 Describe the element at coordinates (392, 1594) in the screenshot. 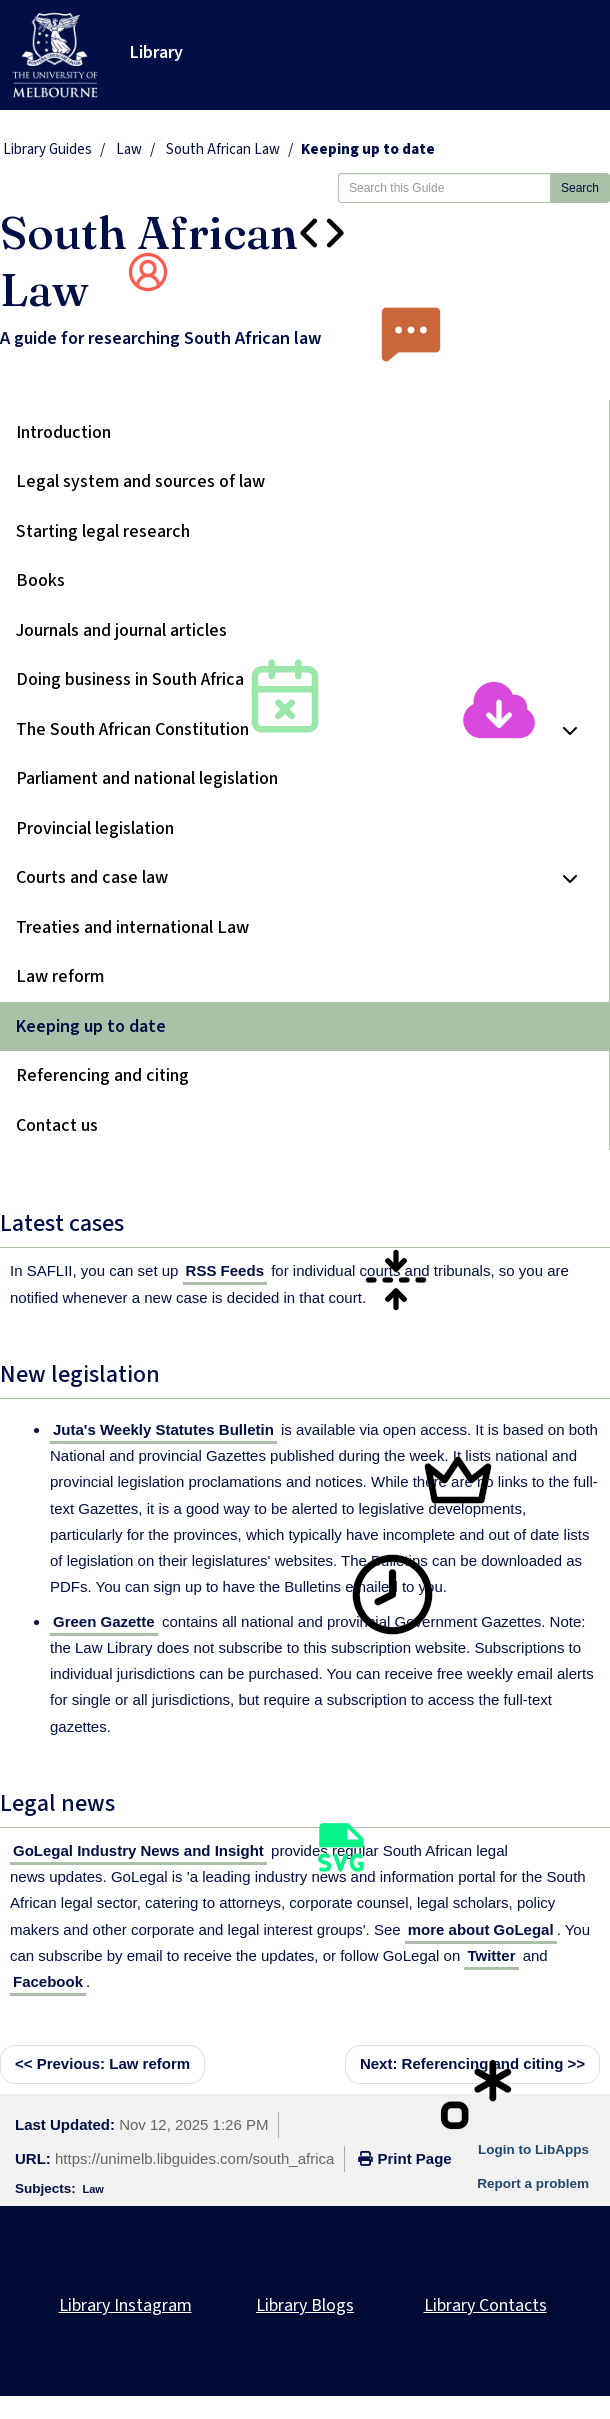

I see `indicates 8 o'clock time` at that location.